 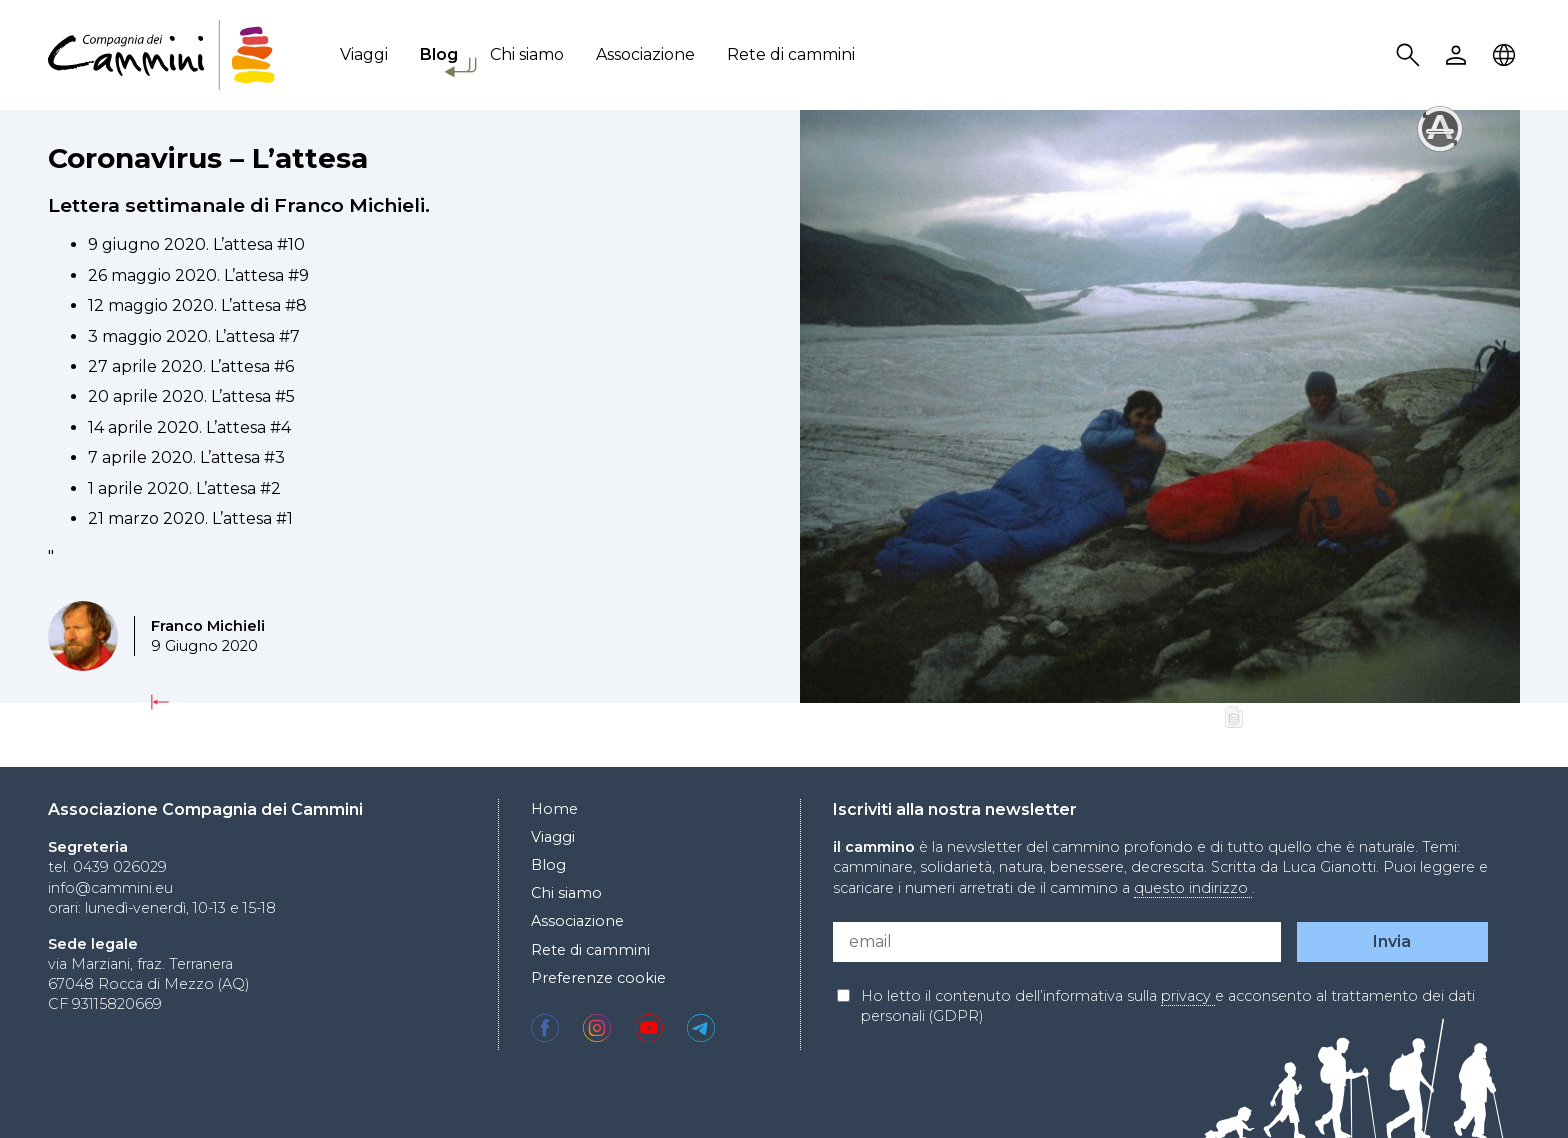 What do you see at coordinates (1440, 129) in the screenshot?
I see `check for system software updates` at bounding box center [1440, 129].